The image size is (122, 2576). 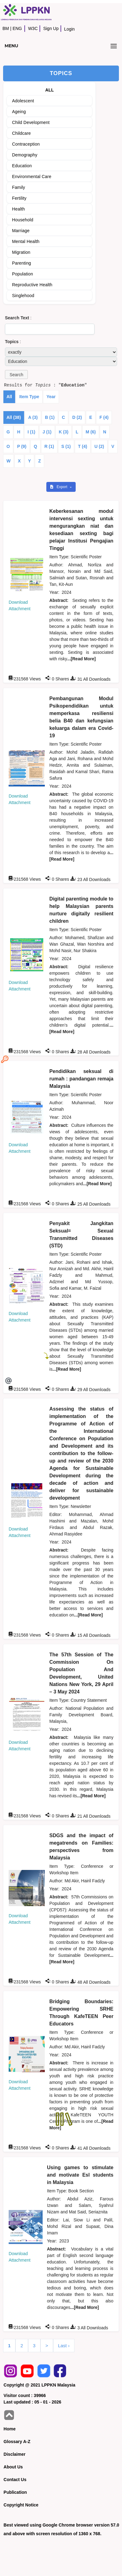 I want to click on mention a user in a post or comment, so click(x=8, y=1381).